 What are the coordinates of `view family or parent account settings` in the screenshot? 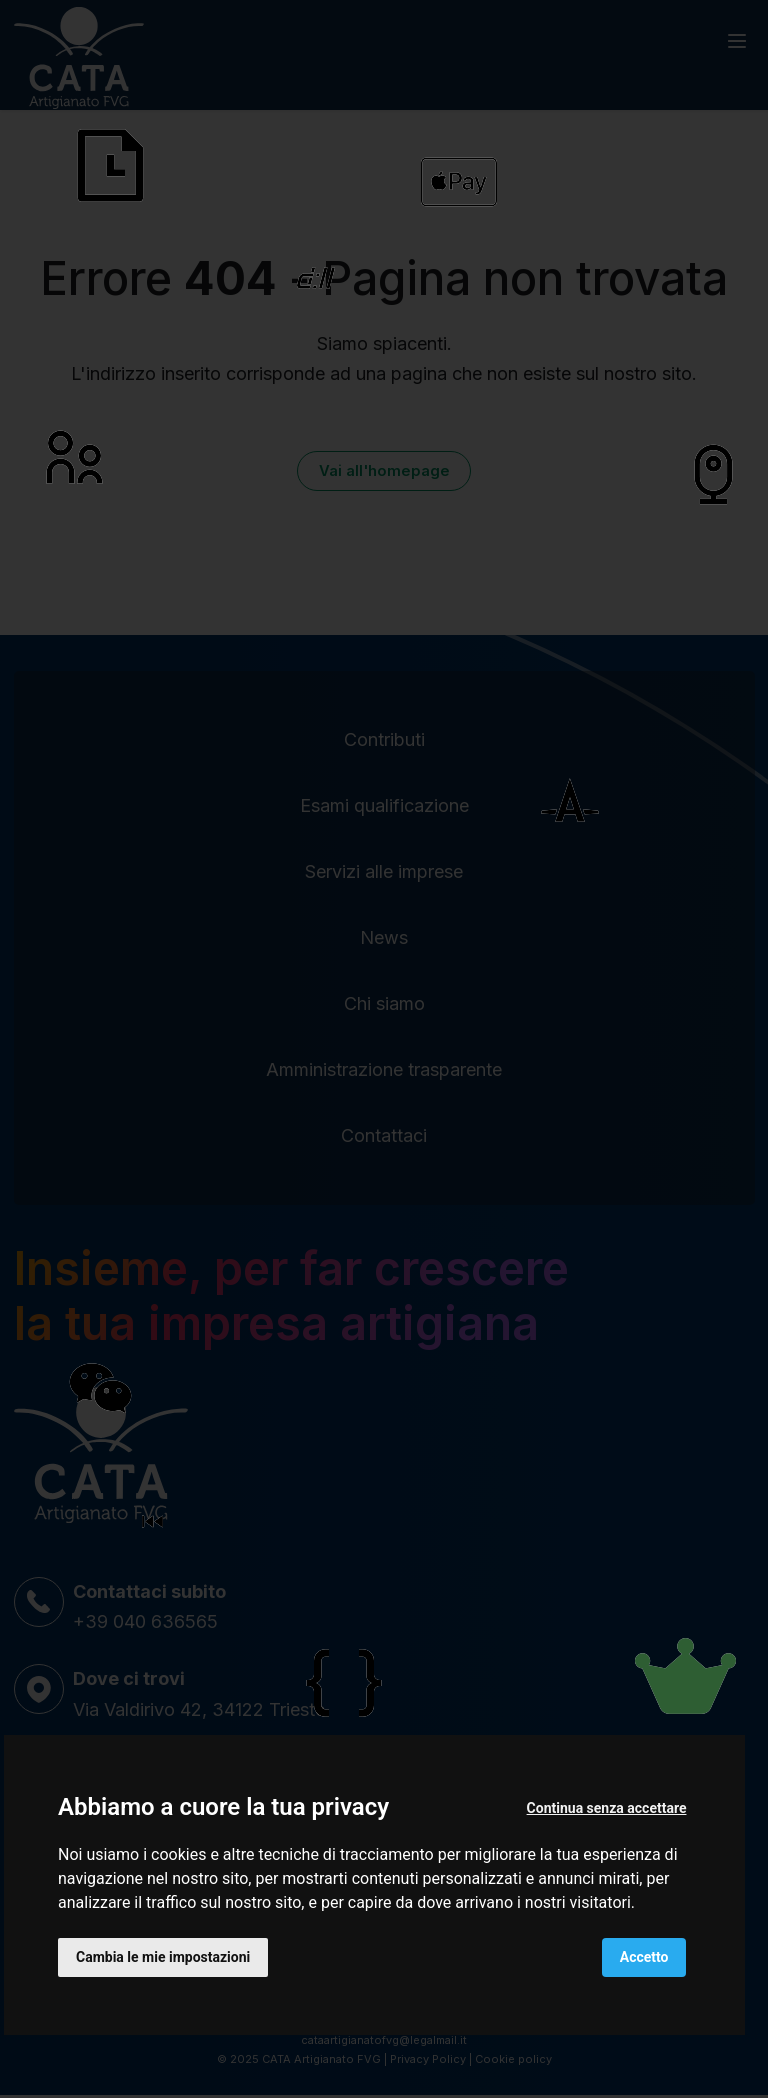 It's located at (74, 458).